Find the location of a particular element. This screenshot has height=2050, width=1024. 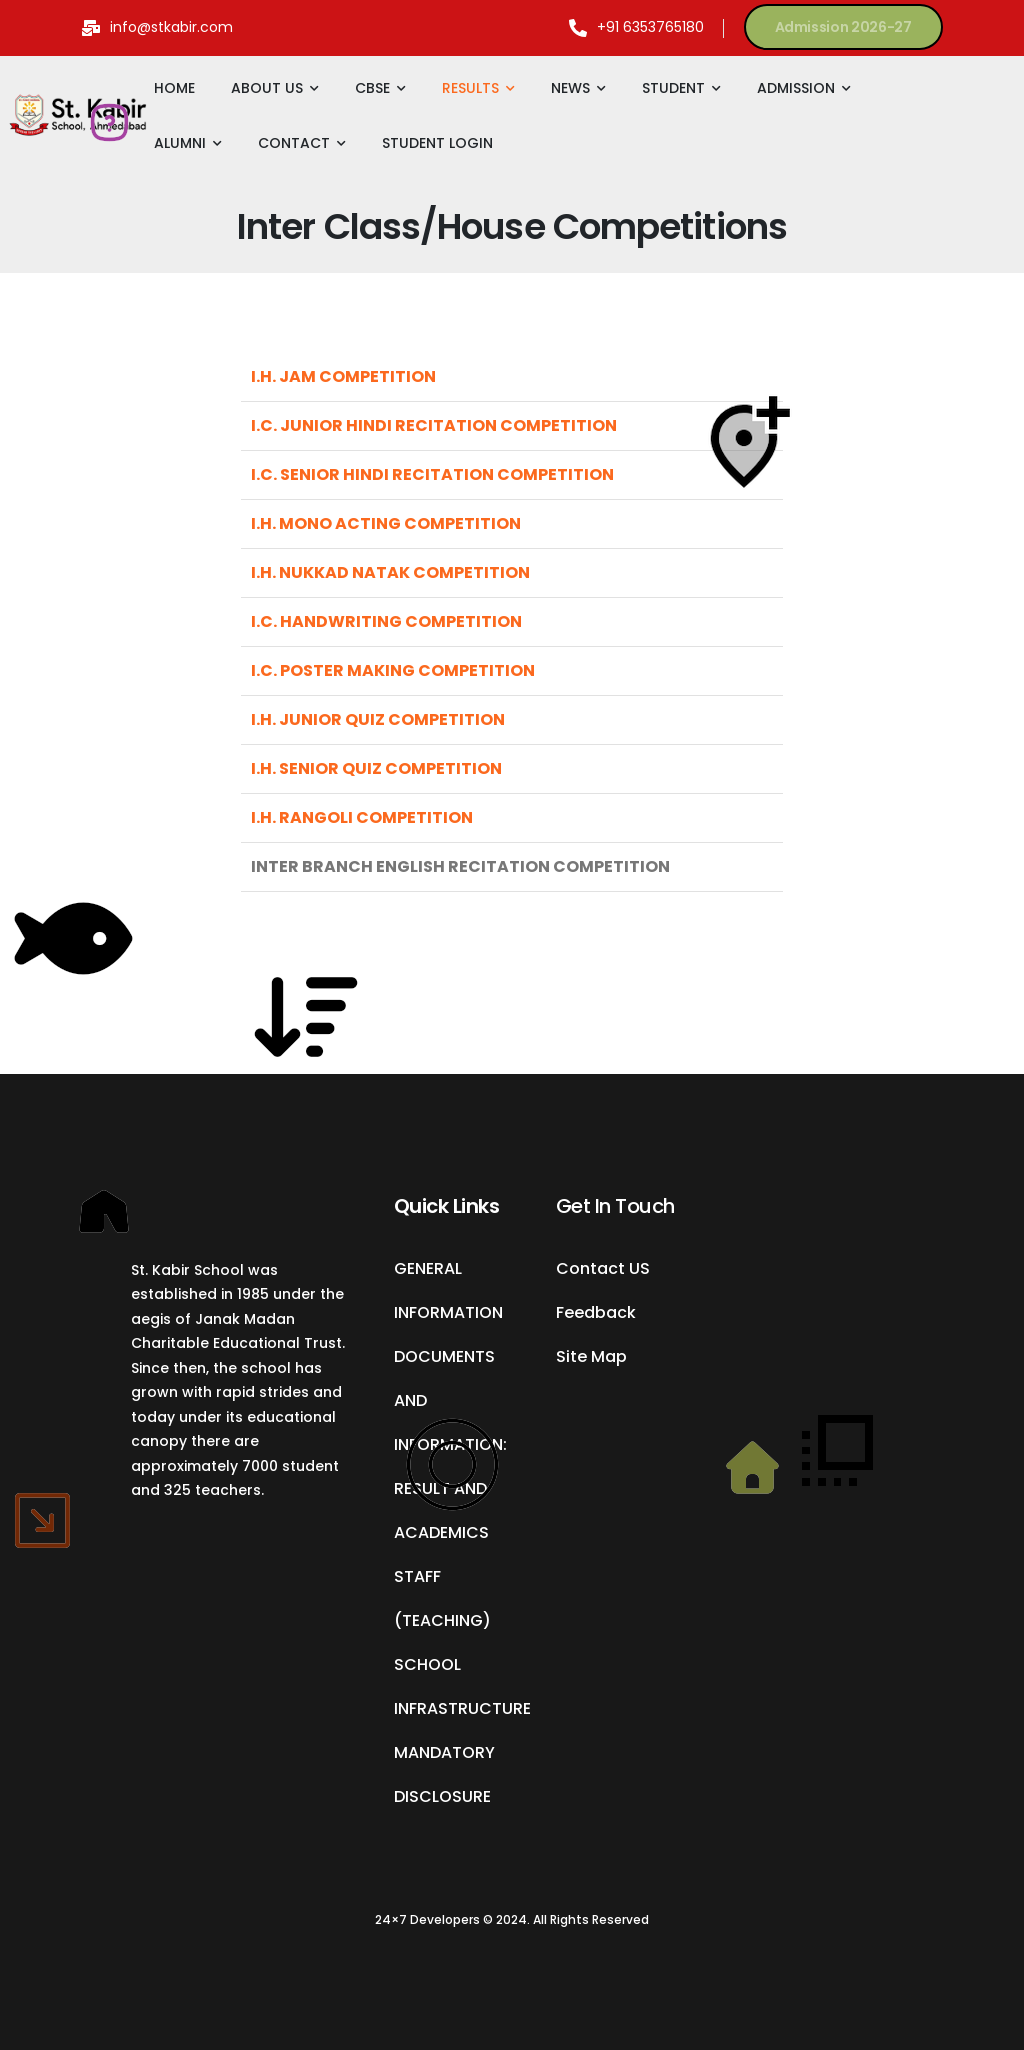

access camping or outdoor activity information is located at coordinates (104, 1211).